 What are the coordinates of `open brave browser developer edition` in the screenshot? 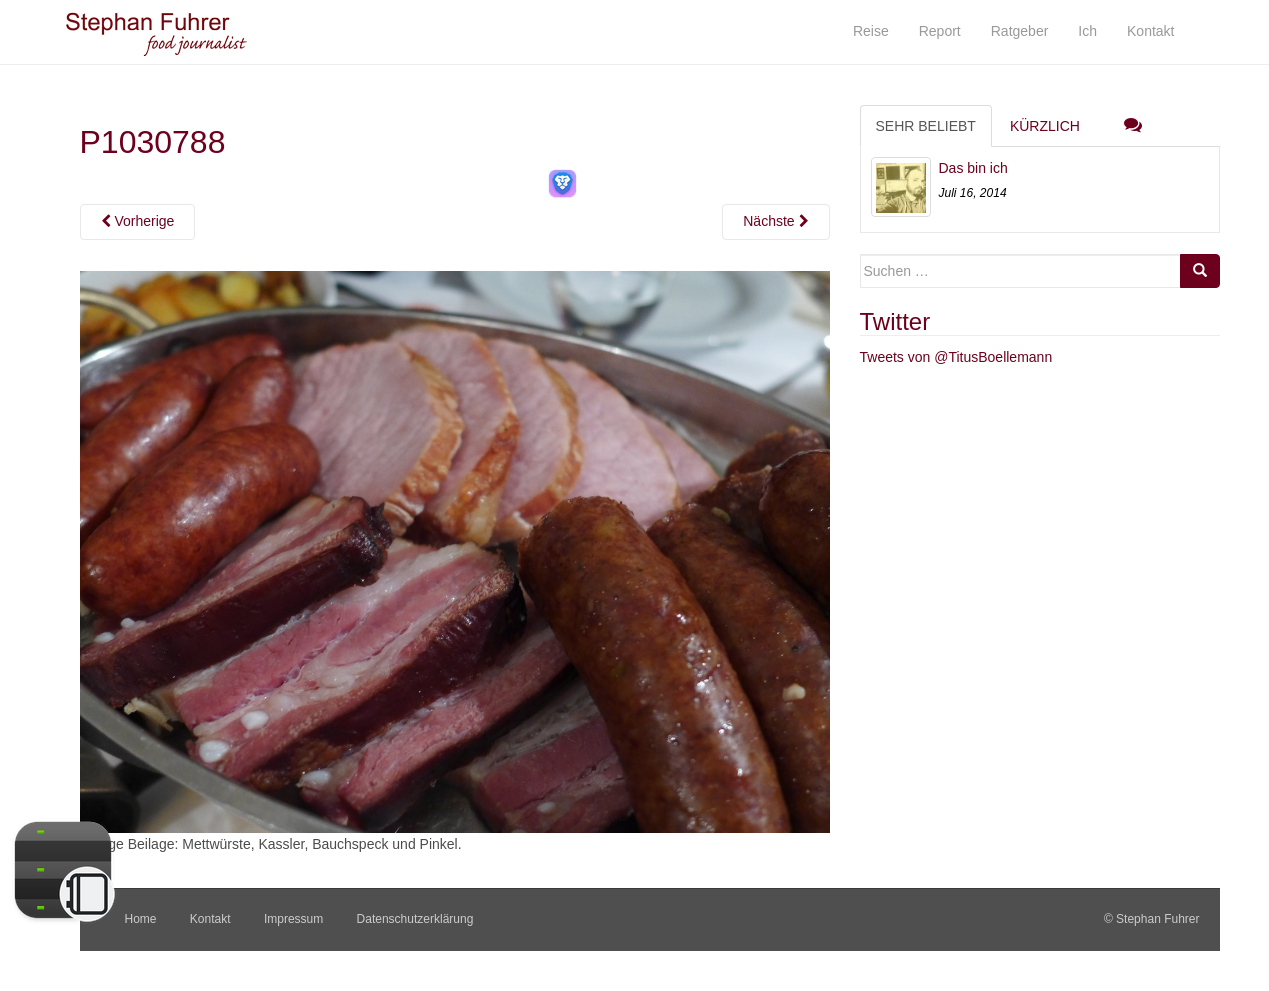 It's located at (562, 183).